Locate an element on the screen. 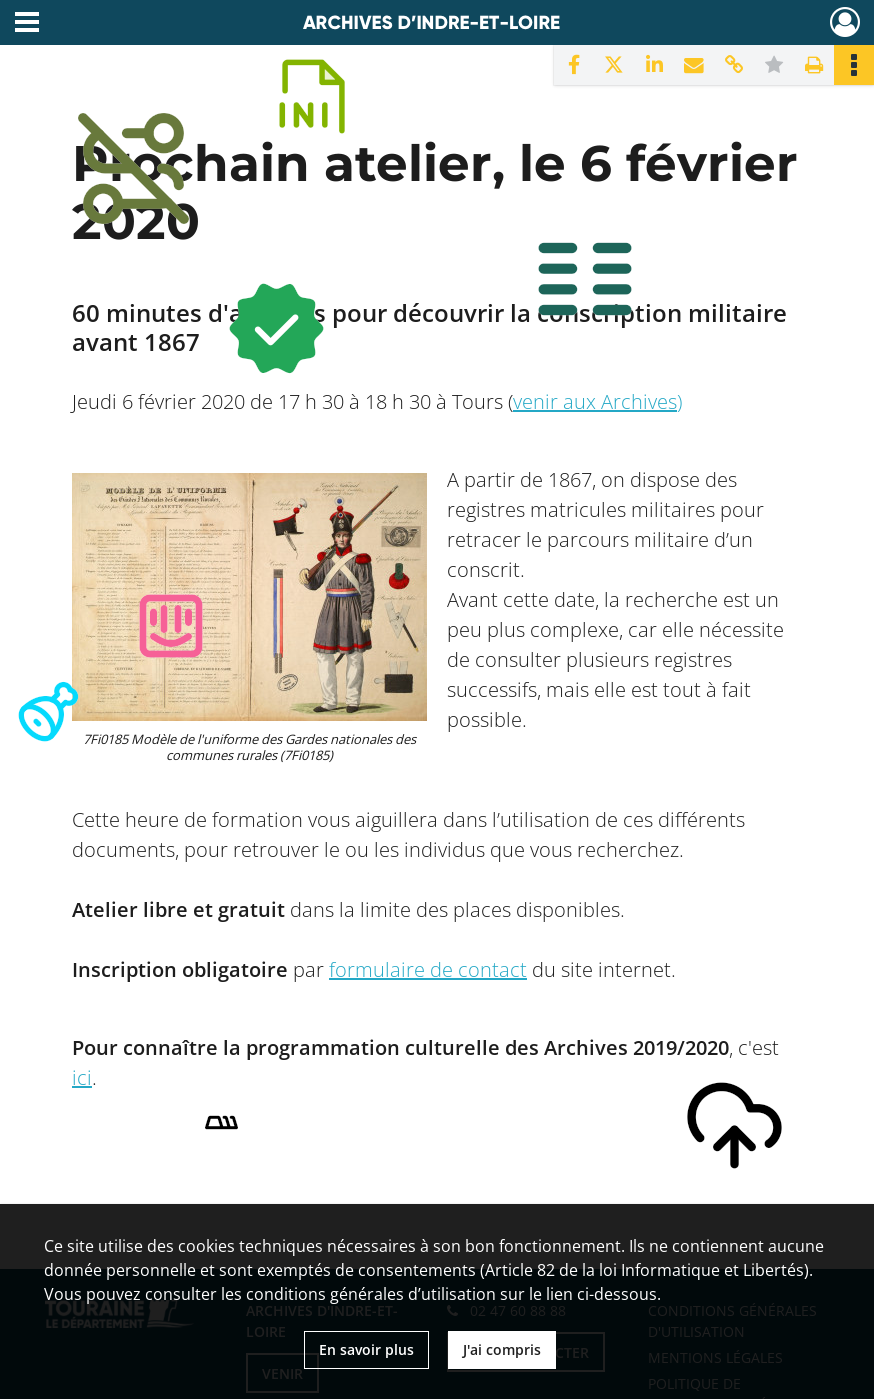 This screenshot has width=874, height=1399. food or dining category is located at coordinates (48, 712).